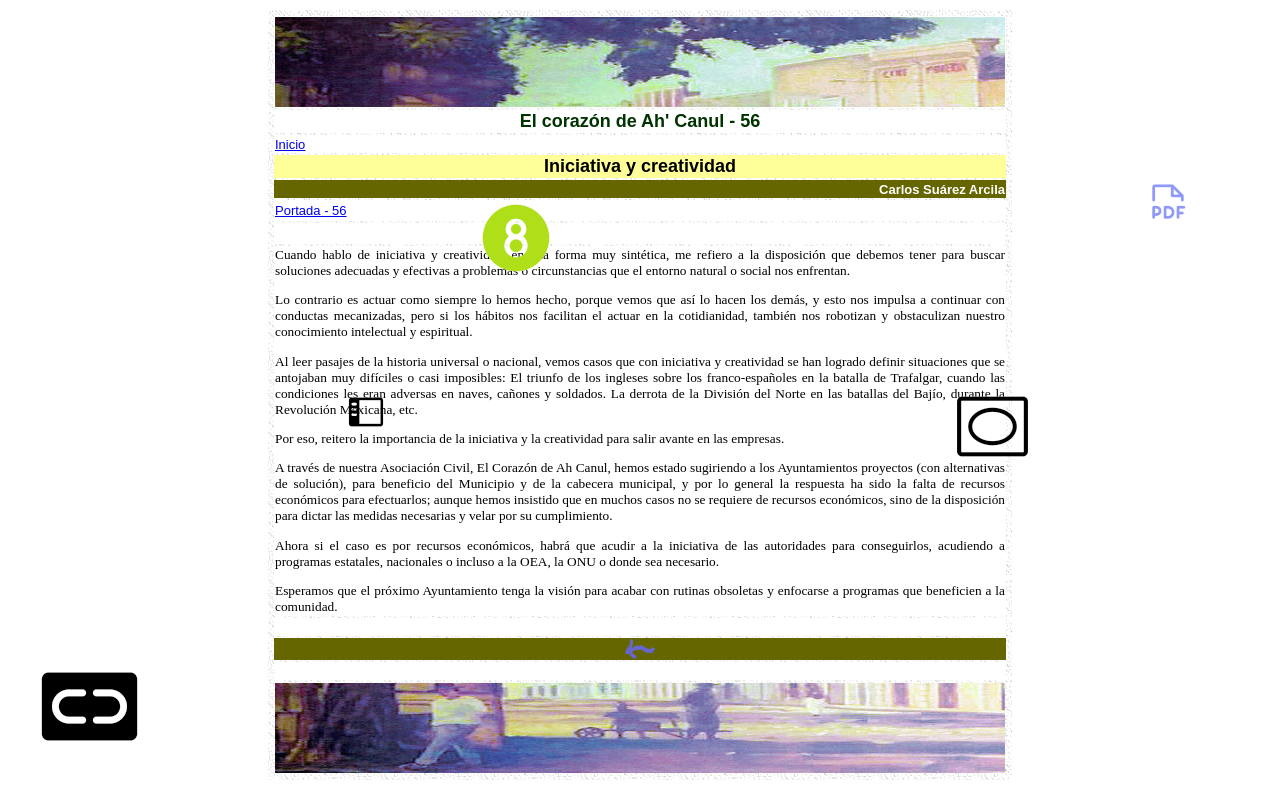 The width and height of the screenshot is (1280, 790). What do you see at coordinates (516, 238) in the screenshot?
I see `indicates step 8 in a multi-step process` at bounding box center [516, 238].